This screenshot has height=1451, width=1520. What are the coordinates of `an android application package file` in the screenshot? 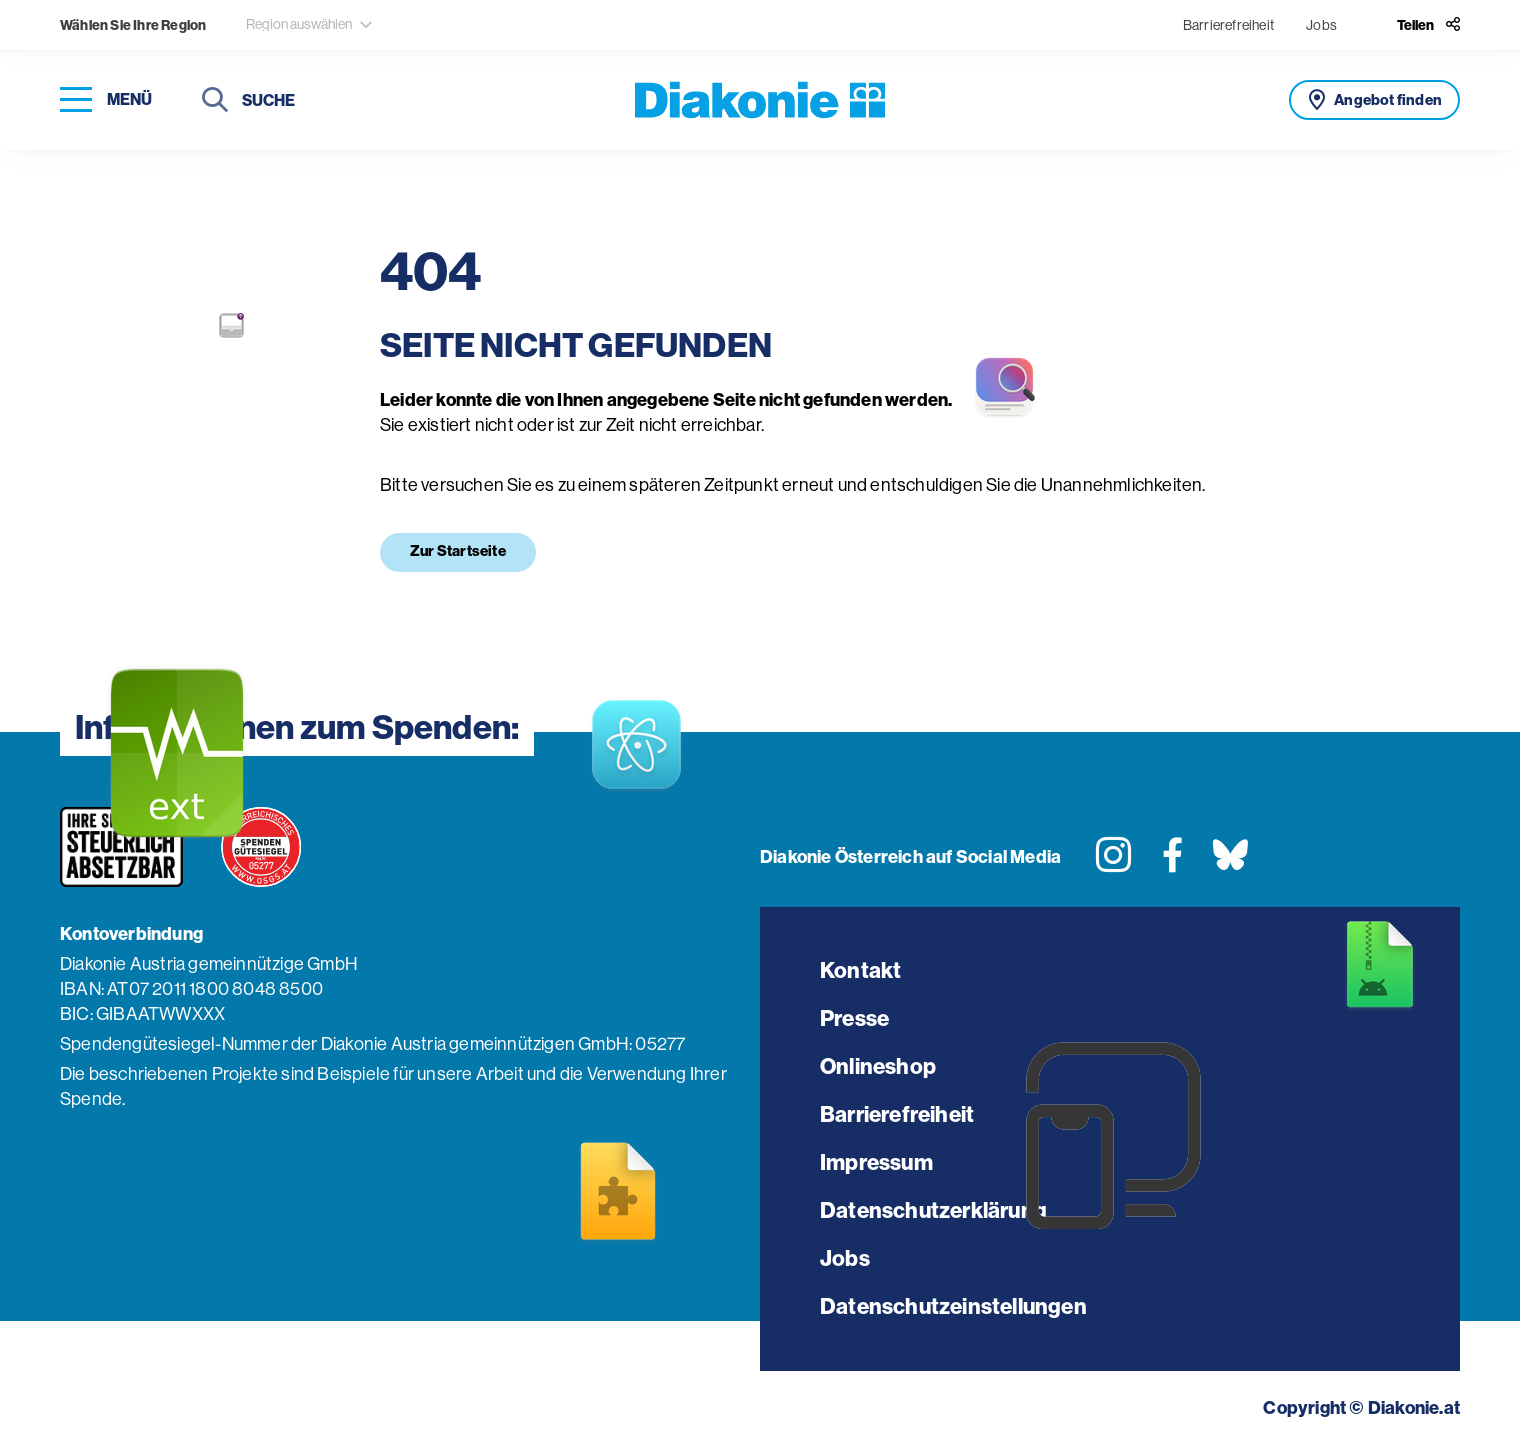 It's located at (1380, 966).